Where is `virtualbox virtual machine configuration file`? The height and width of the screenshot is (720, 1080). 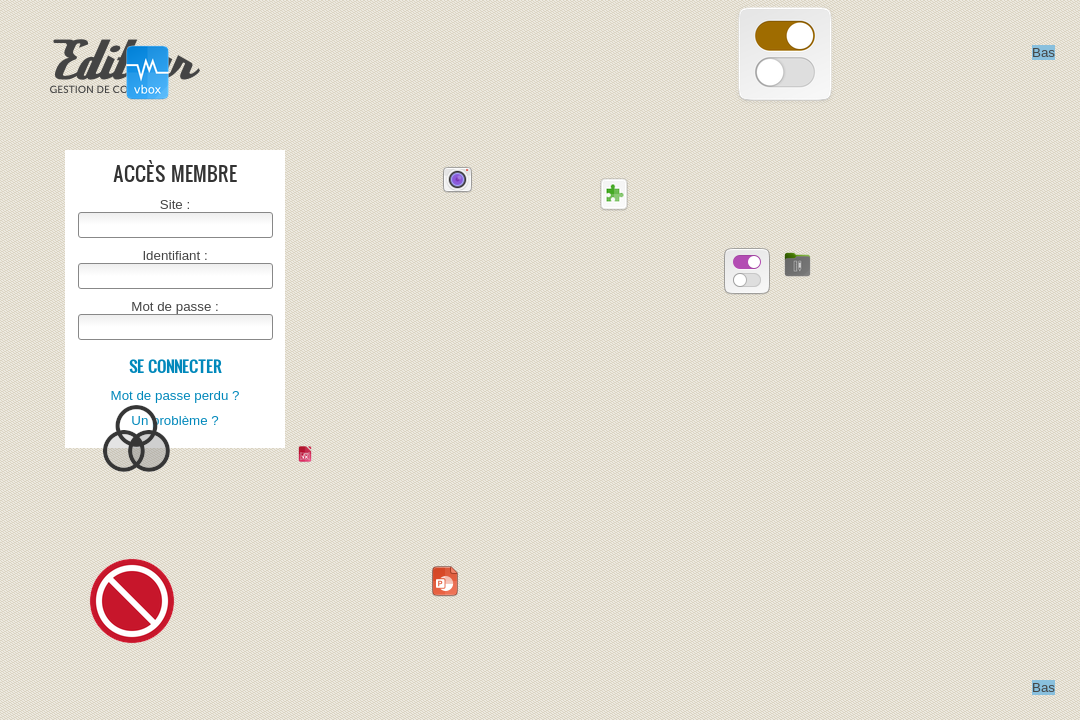 virtualbox virtual machine configuration file is located at coordinates (147, 72).